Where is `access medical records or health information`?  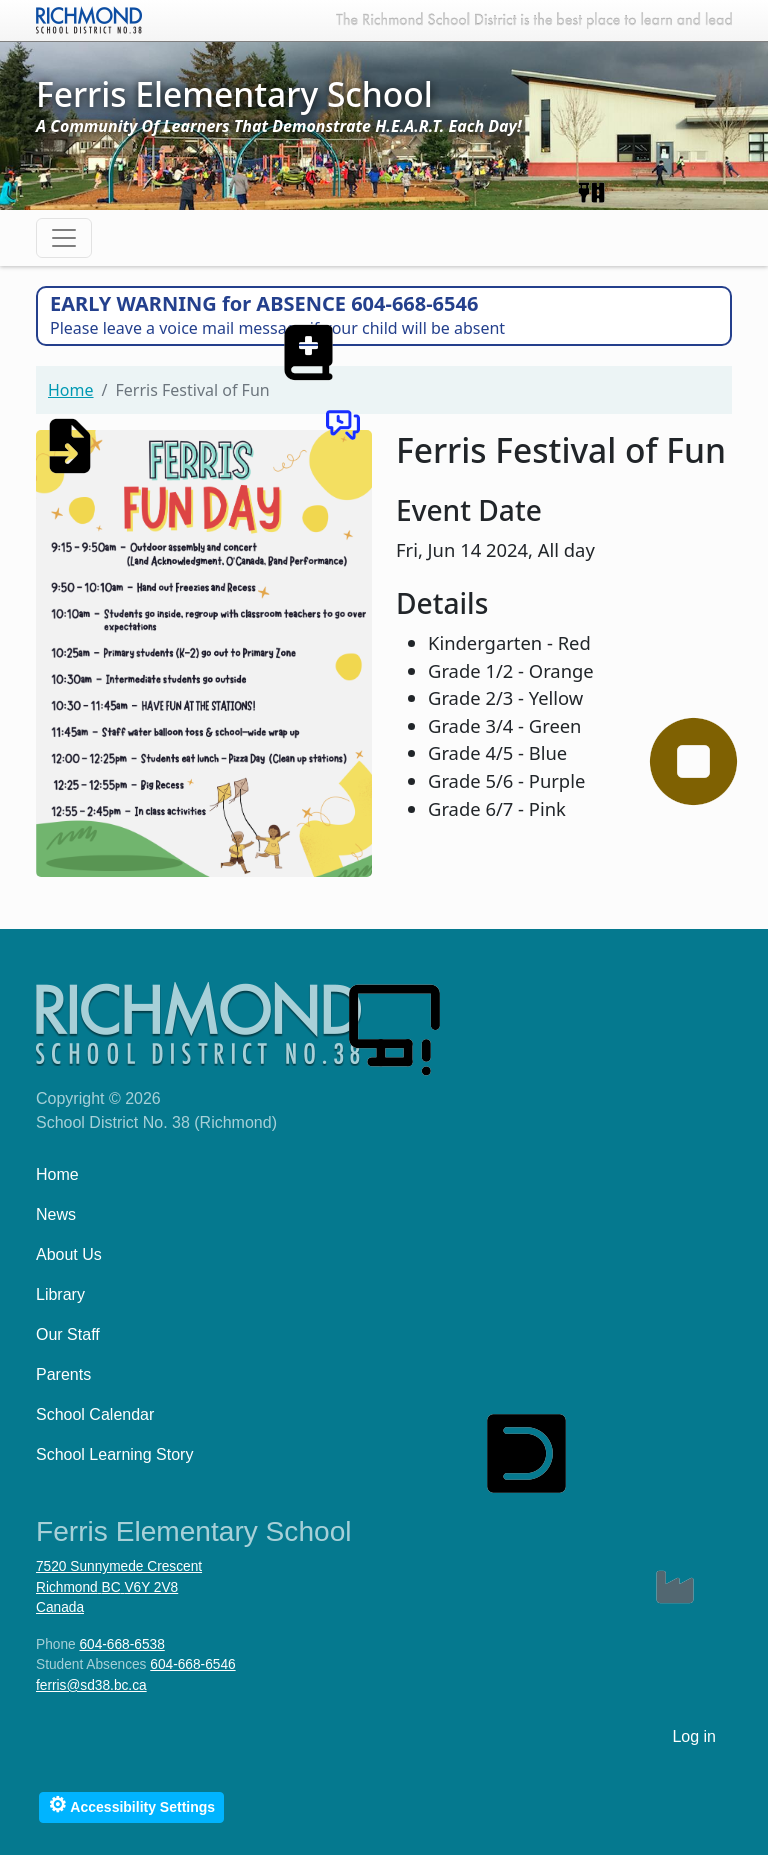 access medical records or health information is located at coordinates (308, 352).